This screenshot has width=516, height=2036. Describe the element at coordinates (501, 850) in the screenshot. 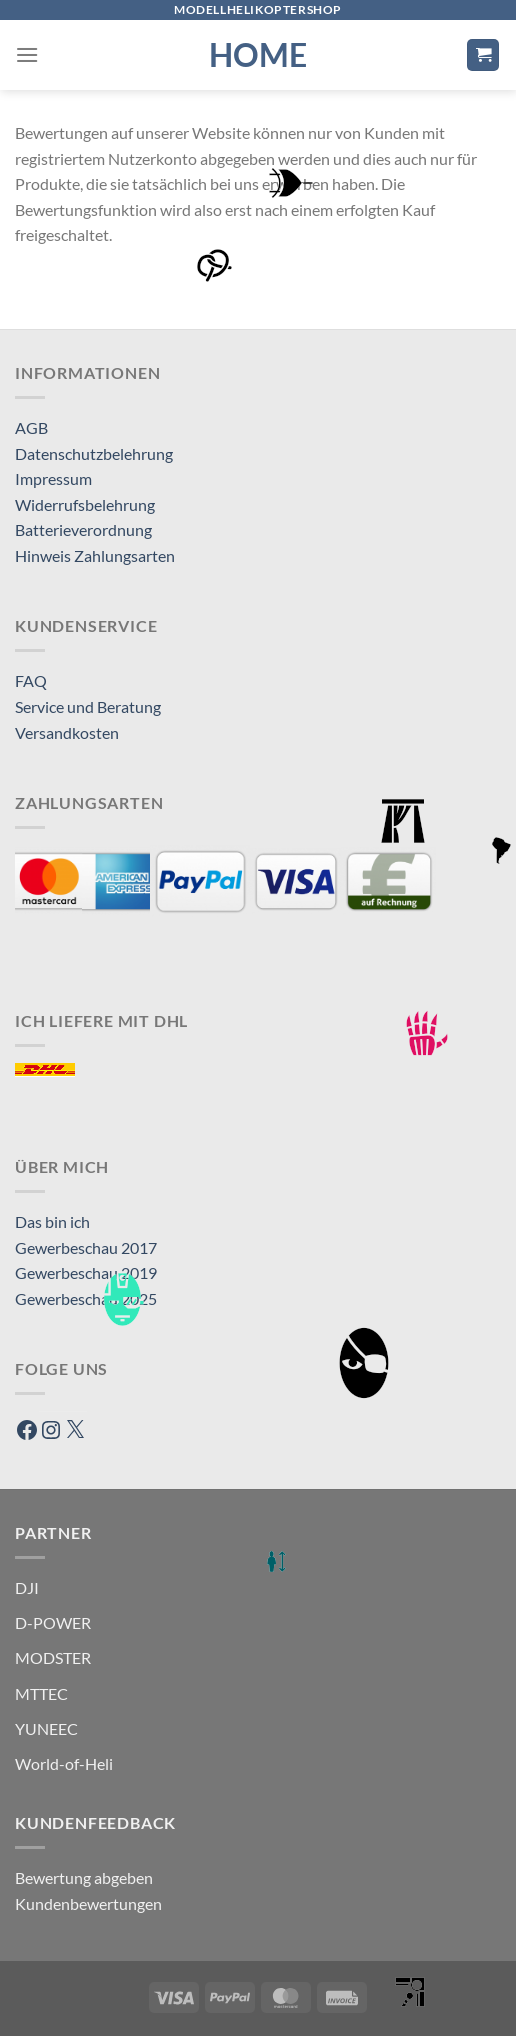

I see `view South America region` at that location.